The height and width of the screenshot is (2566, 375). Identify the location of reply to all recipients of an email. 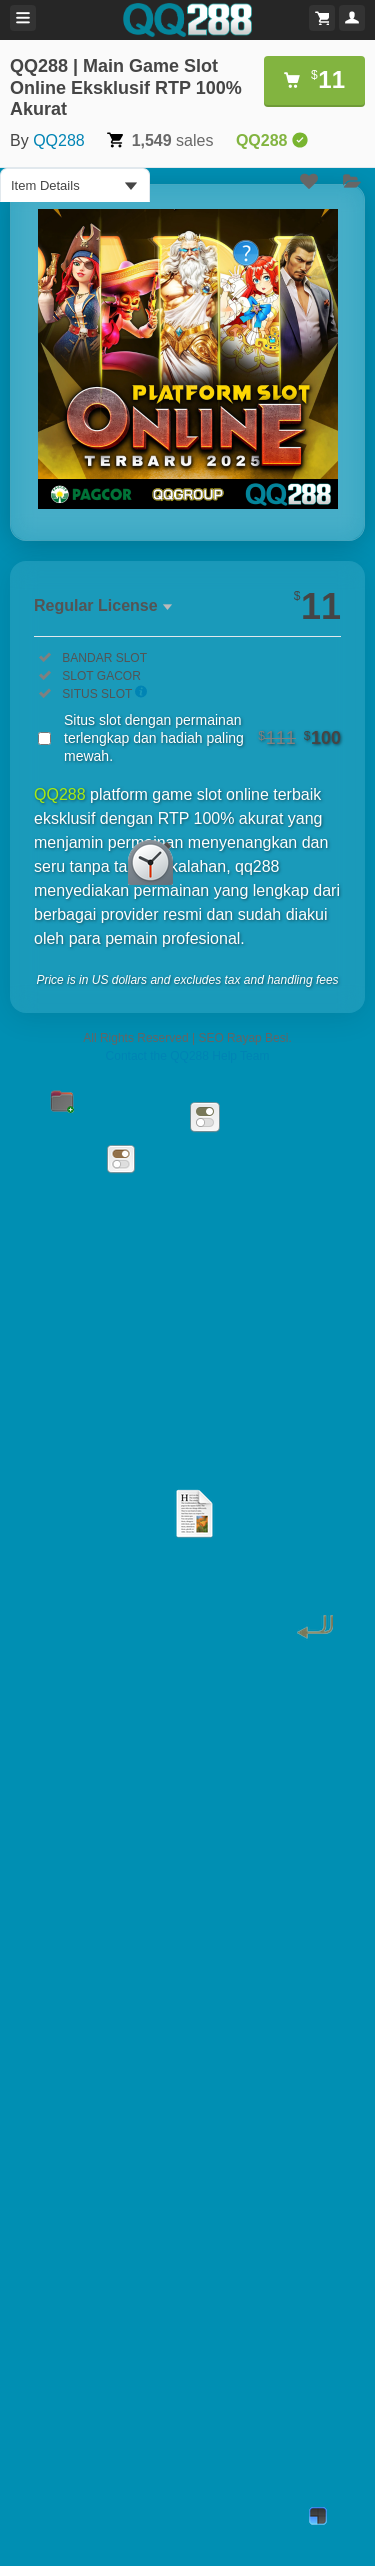
(314, 1624).